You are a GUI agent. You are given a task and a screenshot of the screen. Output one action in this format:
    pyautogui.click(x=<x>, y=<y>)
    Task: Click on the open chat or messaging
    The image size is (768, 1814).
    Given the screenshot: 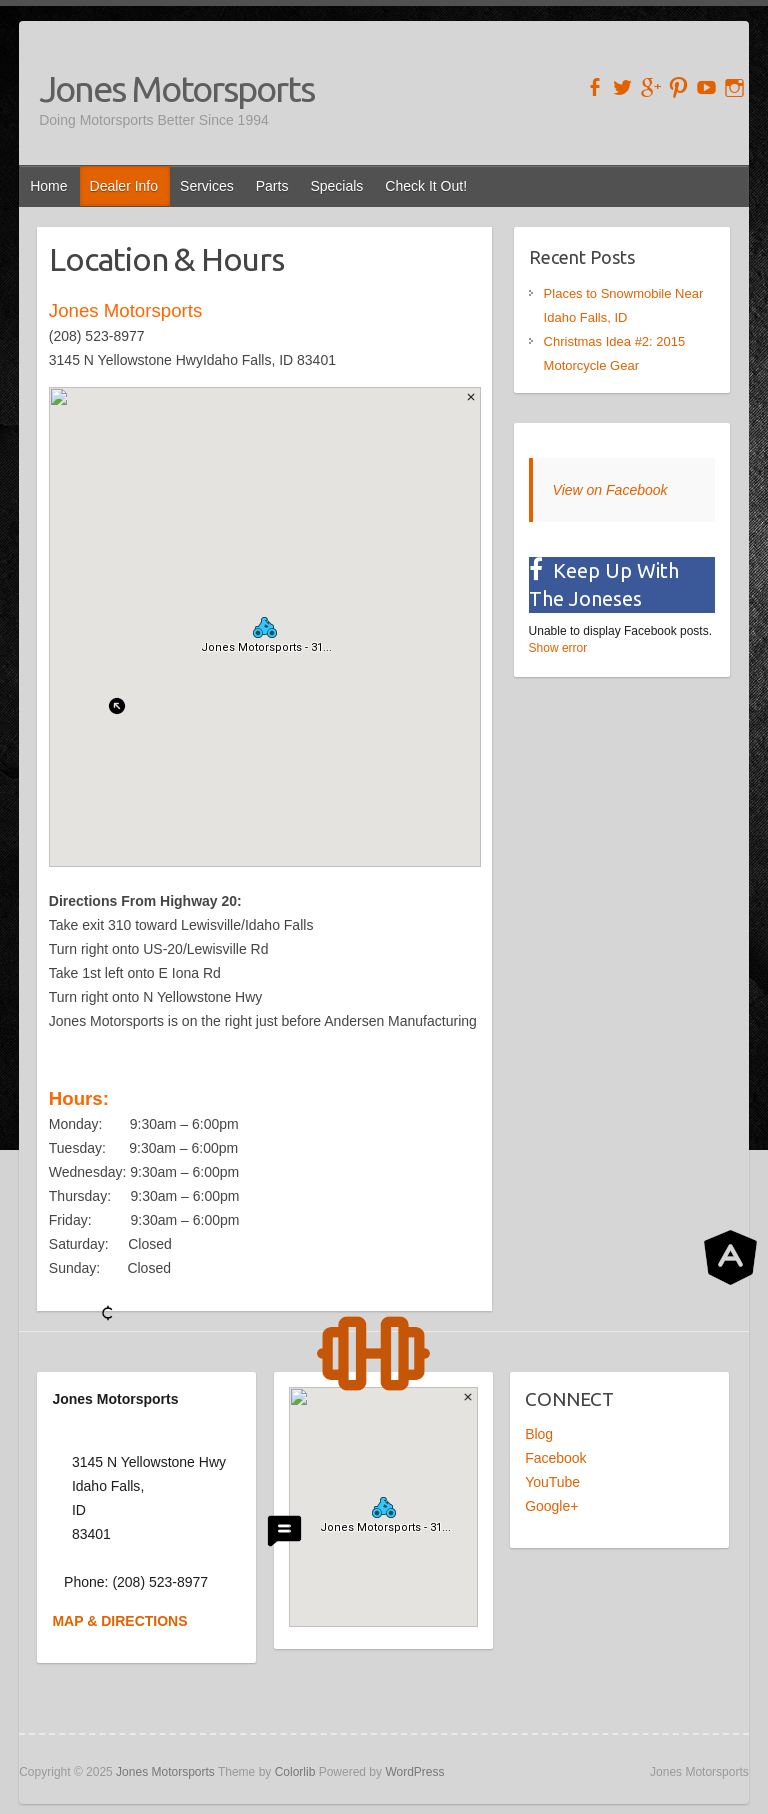 What is the action you would take?
    pyautogui.click(x=284, y=1528)
    